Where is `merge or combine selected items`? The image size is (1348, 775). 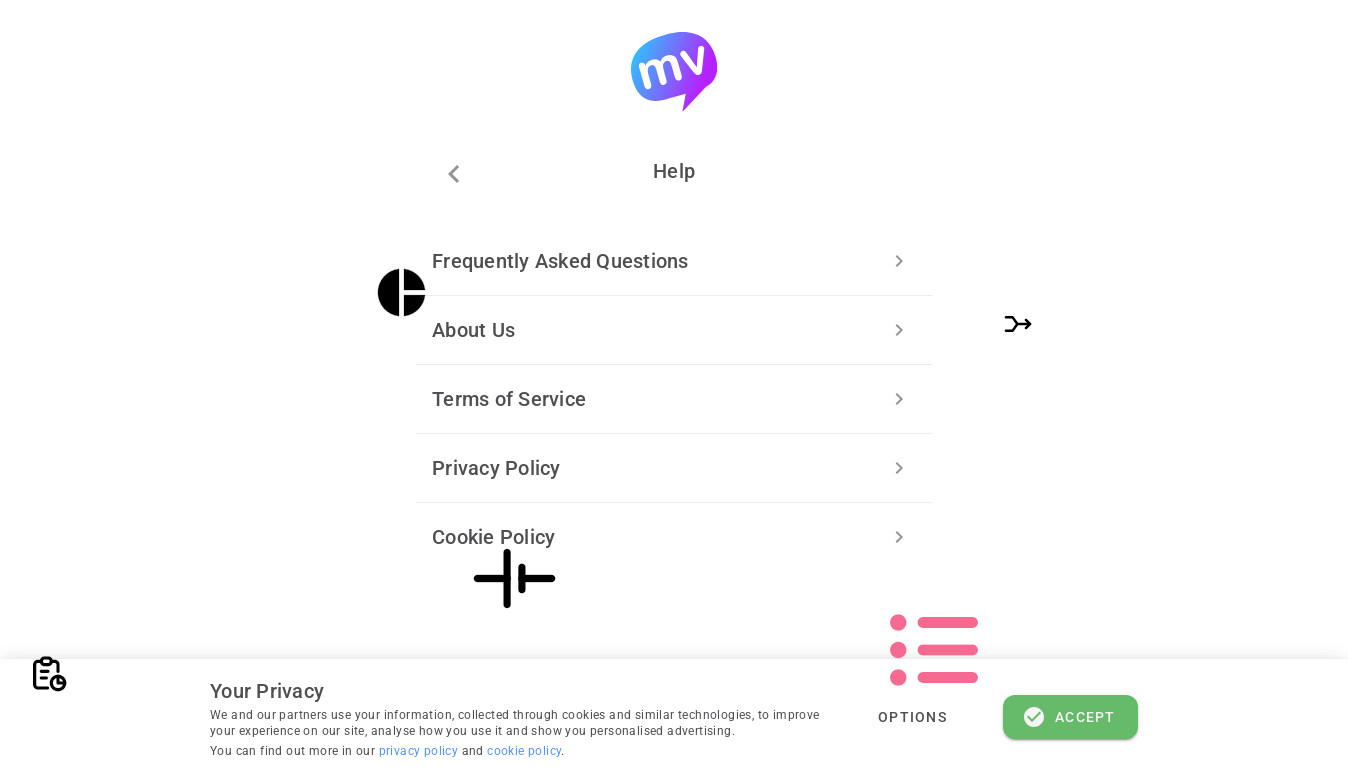
merge or combine selected items is located at coordinates (1018, 324).